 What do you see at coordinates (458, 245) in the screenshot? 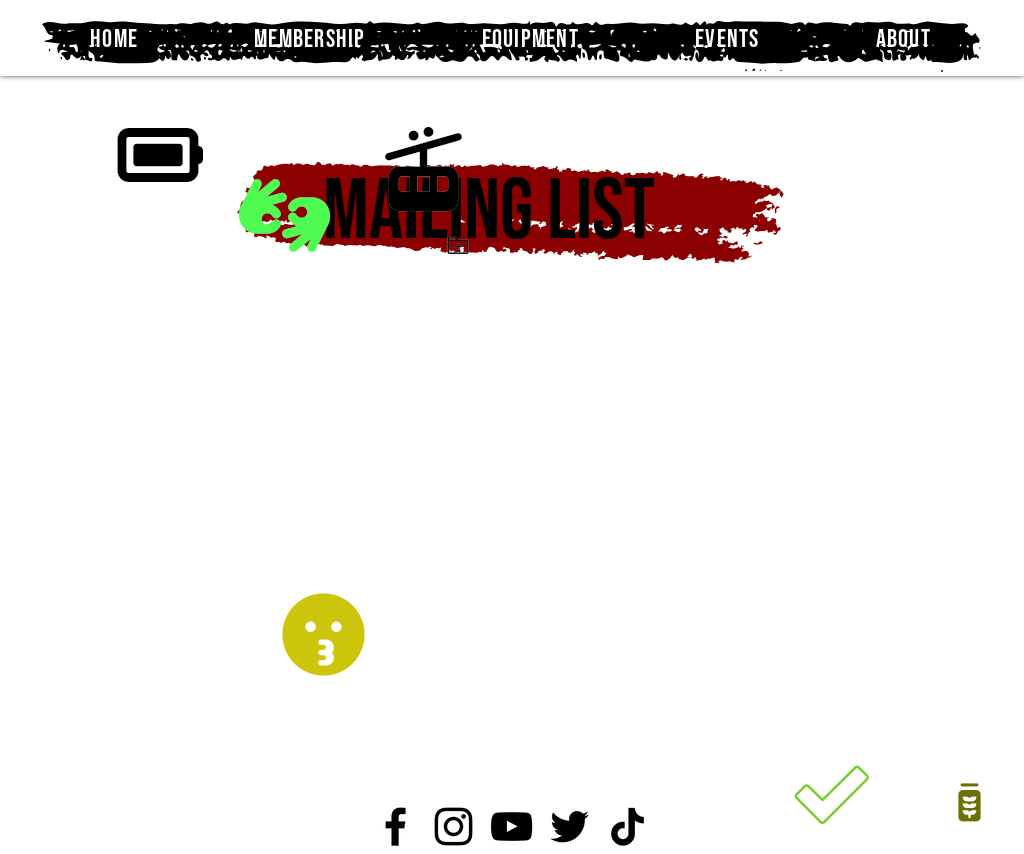
I see `create a new folder` at bounding box center [458, 245].